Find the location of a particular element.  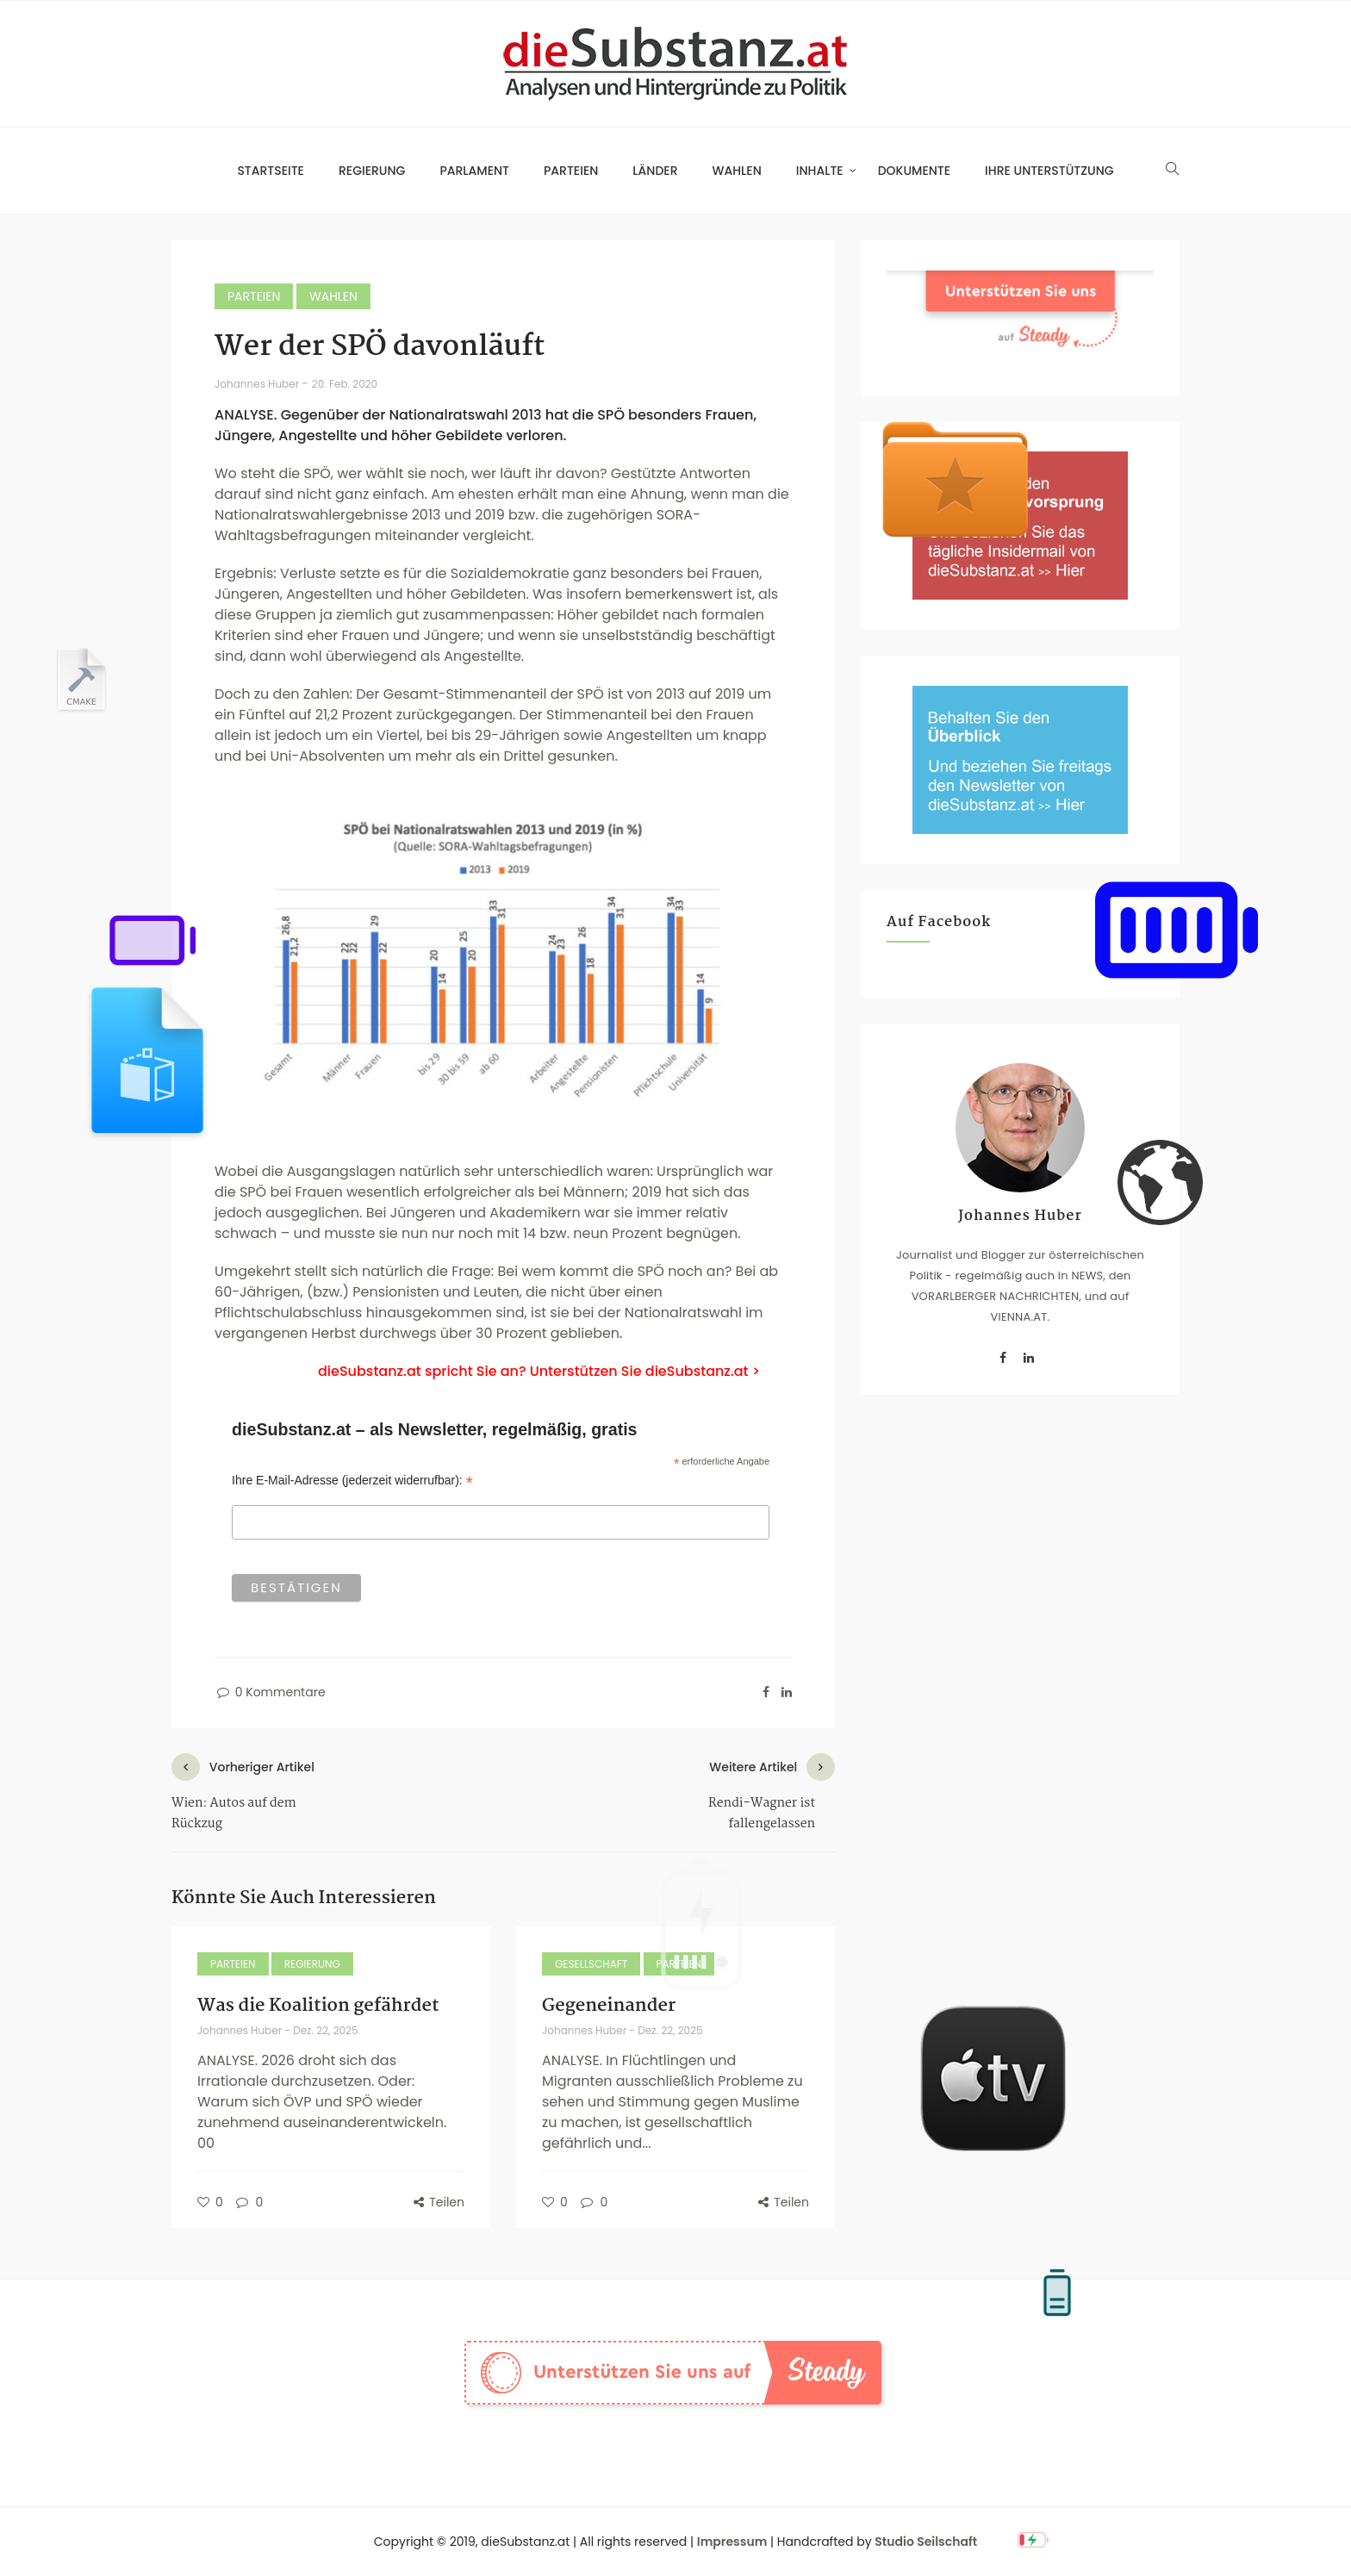

indicates medium battery level is located at coordinates (1057, 2293).